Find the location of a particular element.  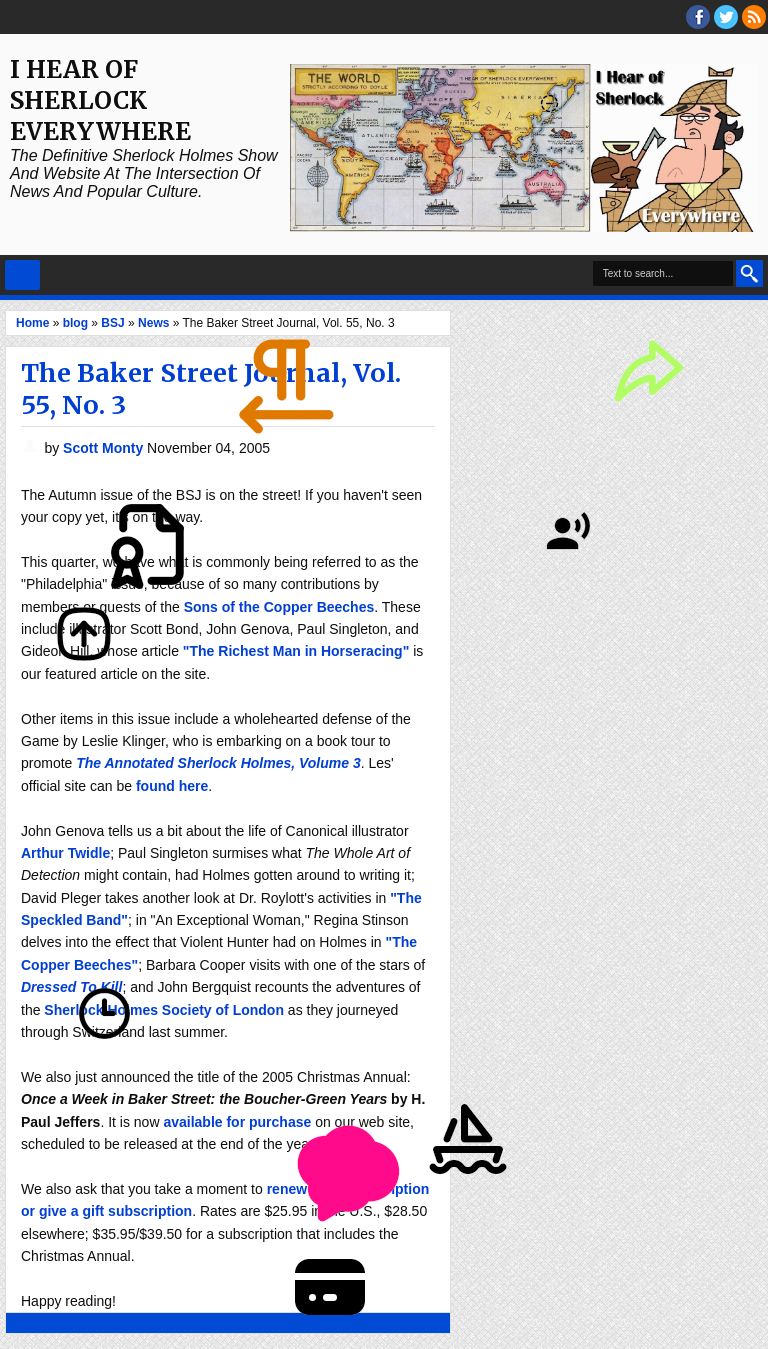

decrease paragraph indent is located at coordinates (286, 386).